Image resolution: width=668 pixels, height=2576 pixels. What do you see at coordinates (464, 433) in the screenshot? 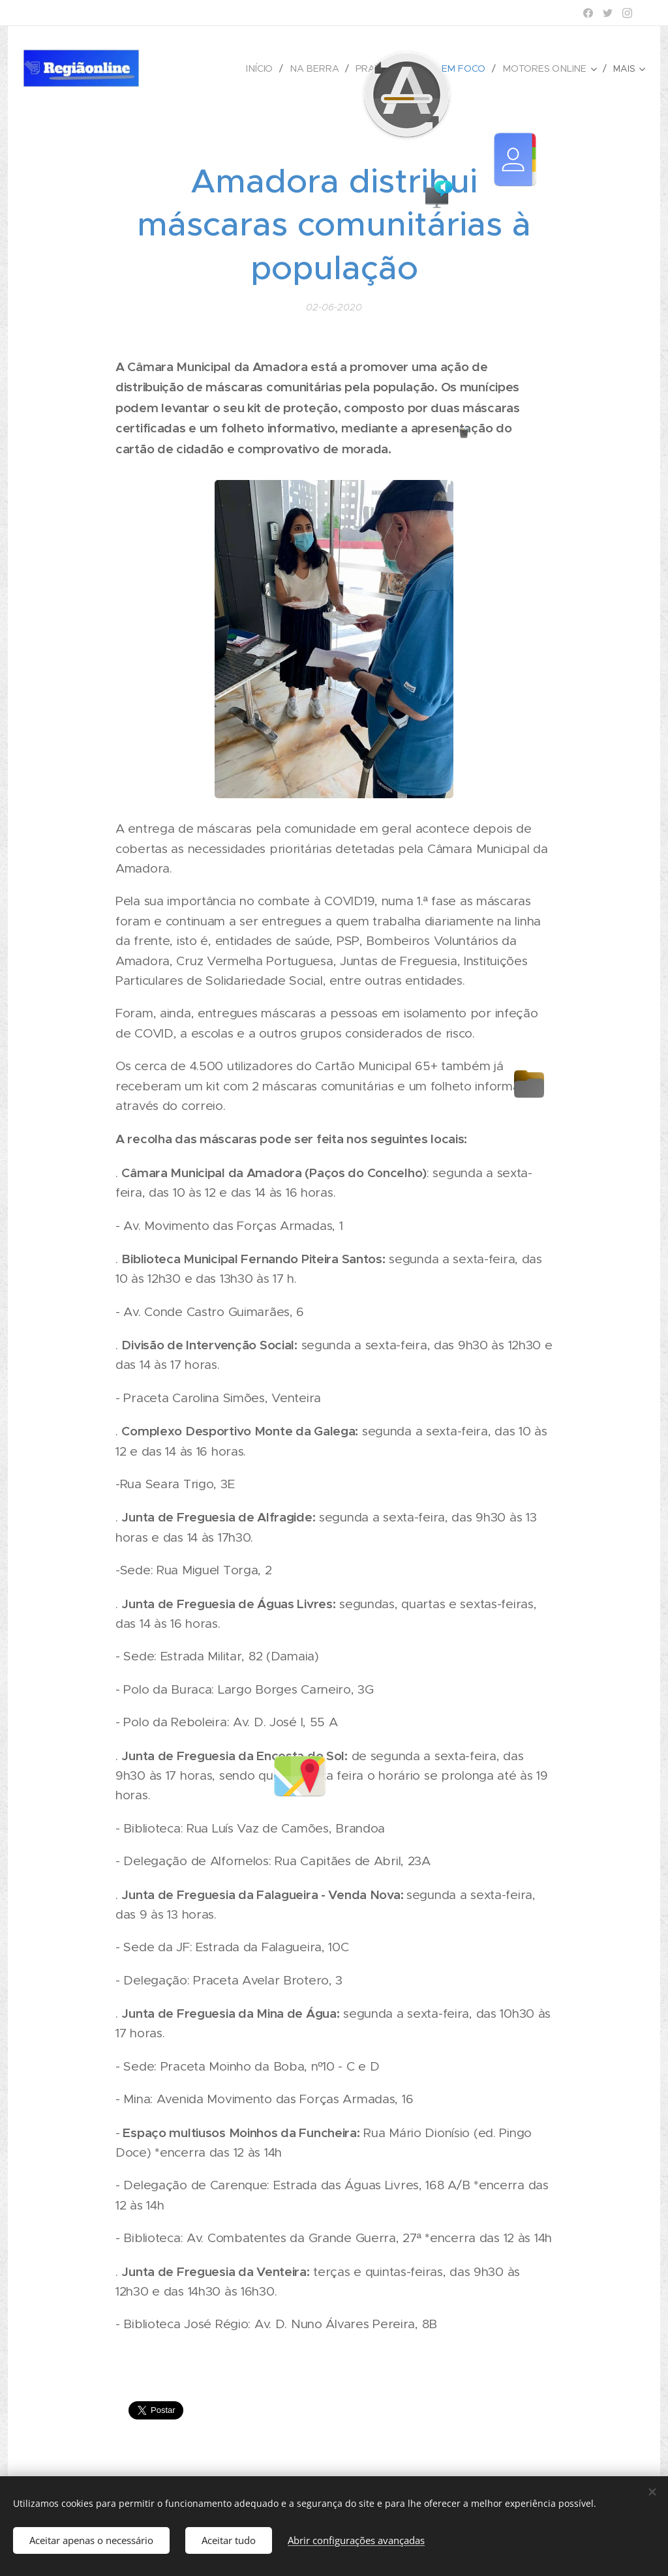
I see `open trash to view deleted files` at bounding box center [464, 433].